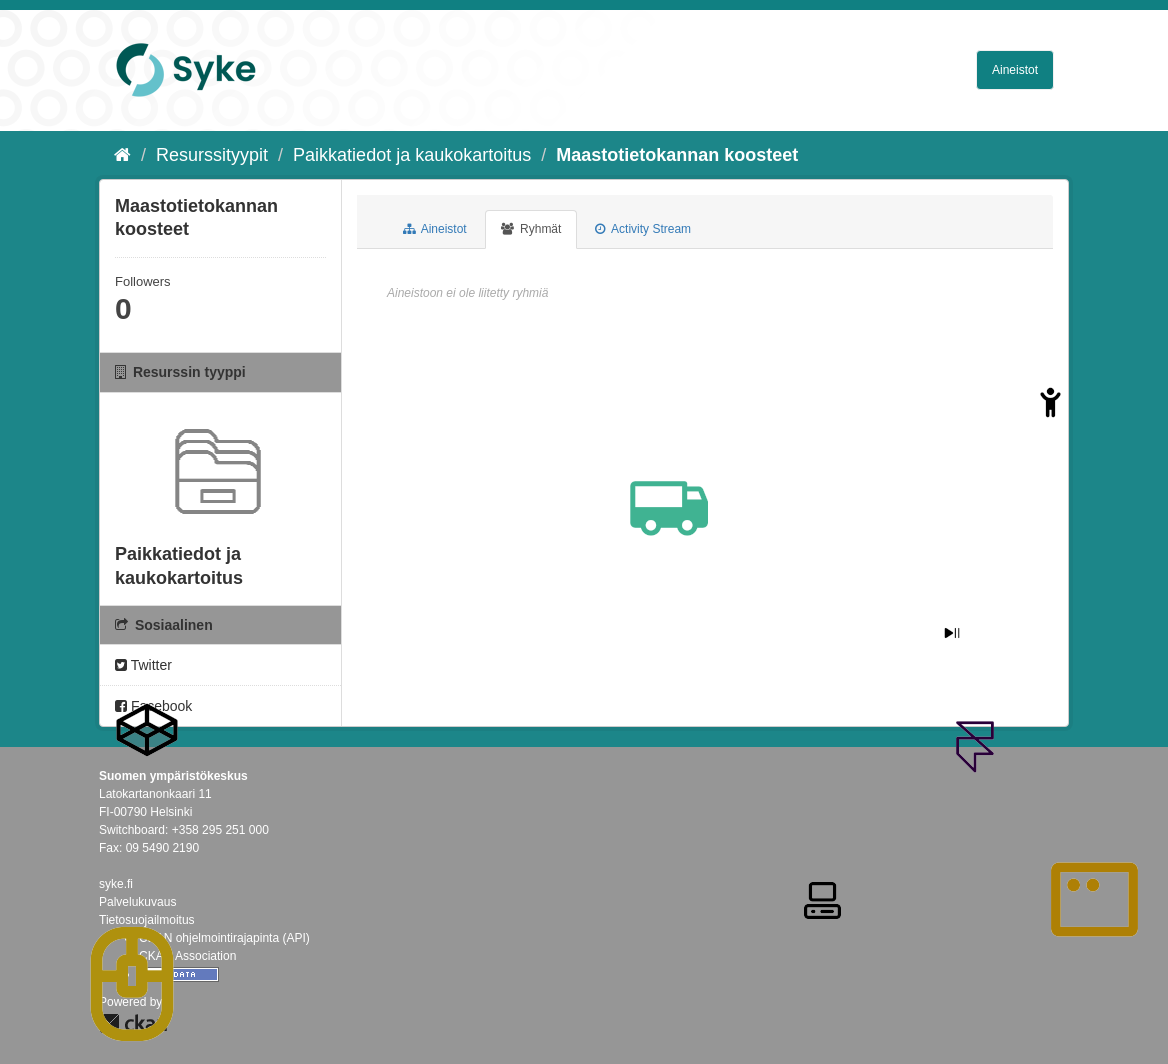  What do you see at coordinates (132, 984) in the screenshot?
I see `middle mouse button click action` at bounding box center [132, 984].